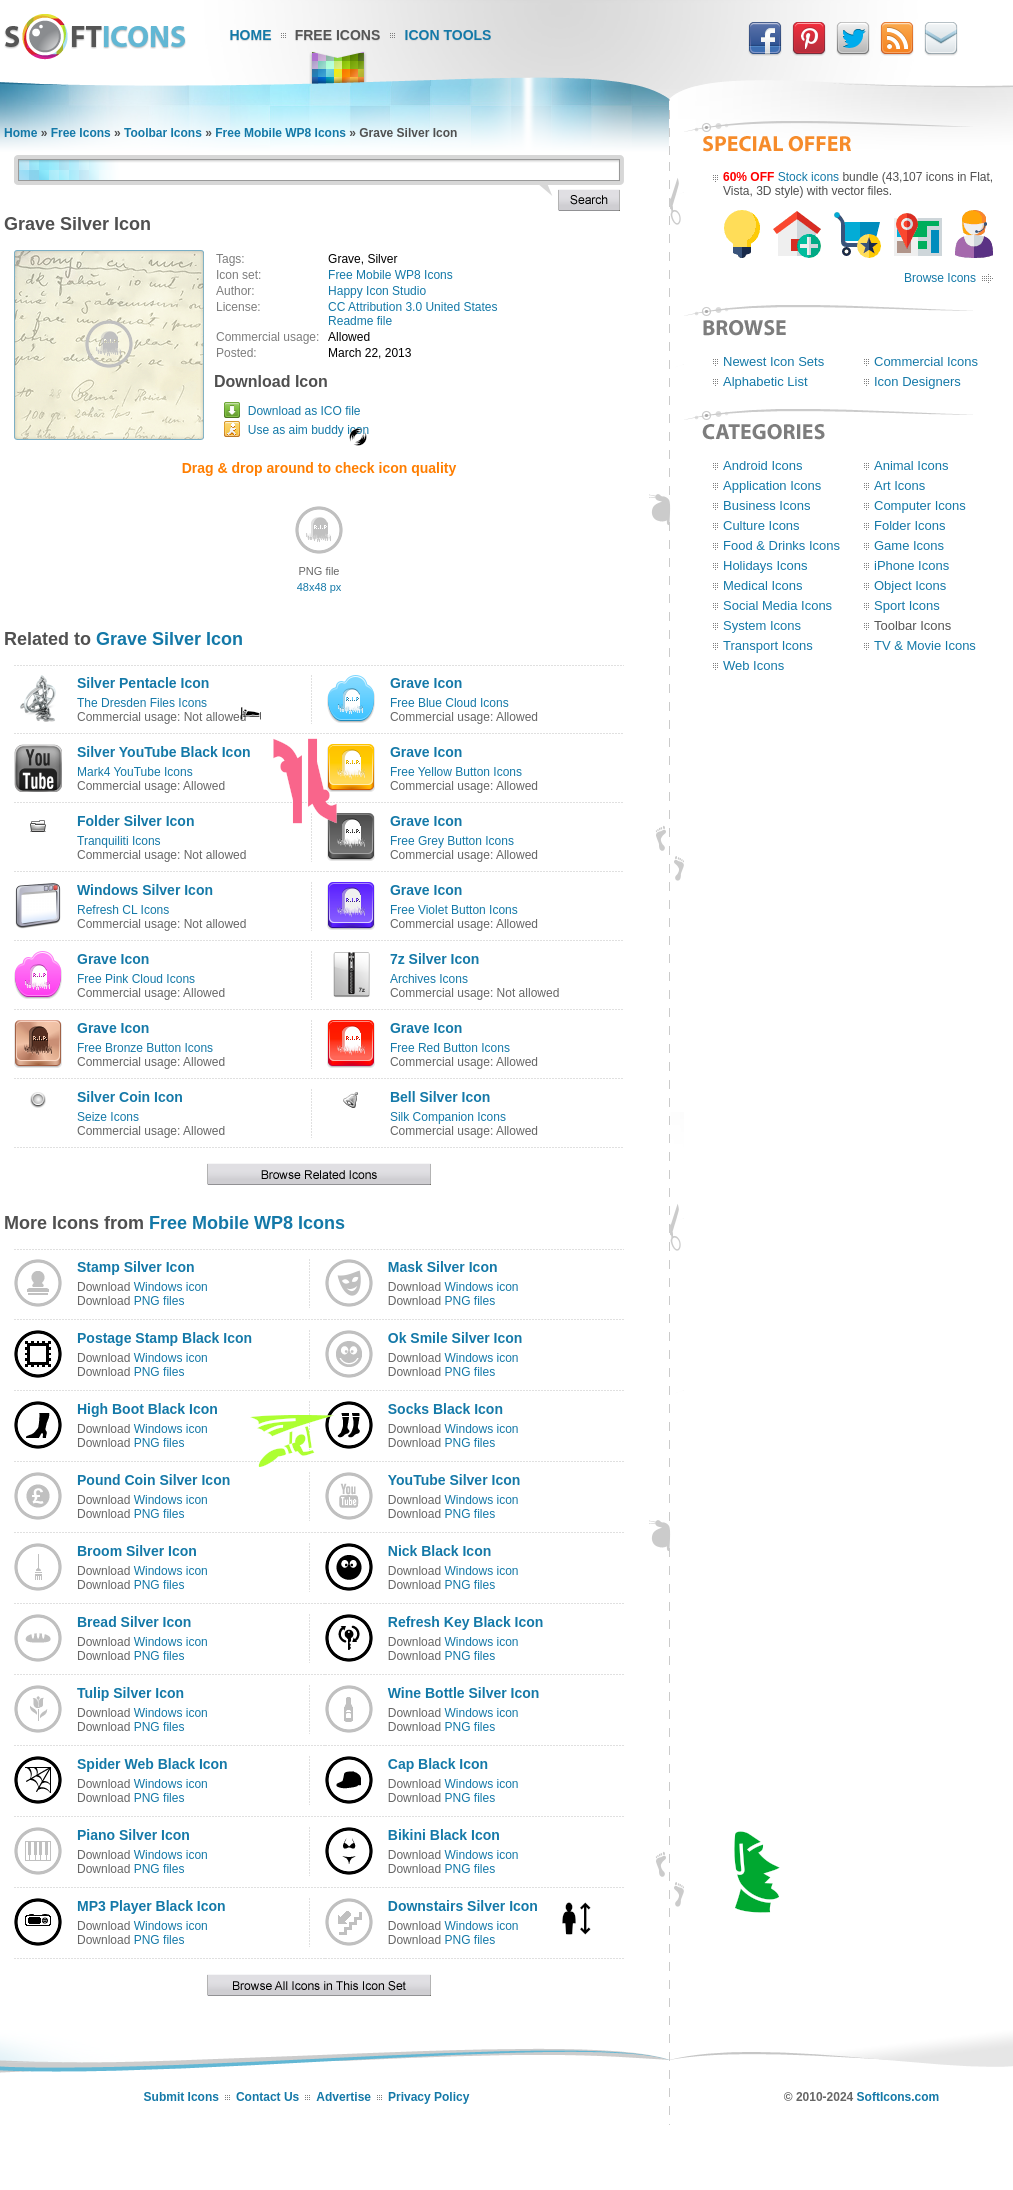 The image size is (1013, 2190). I want to click on access hang gliding or aerial sports activities, so click(292, 1441).